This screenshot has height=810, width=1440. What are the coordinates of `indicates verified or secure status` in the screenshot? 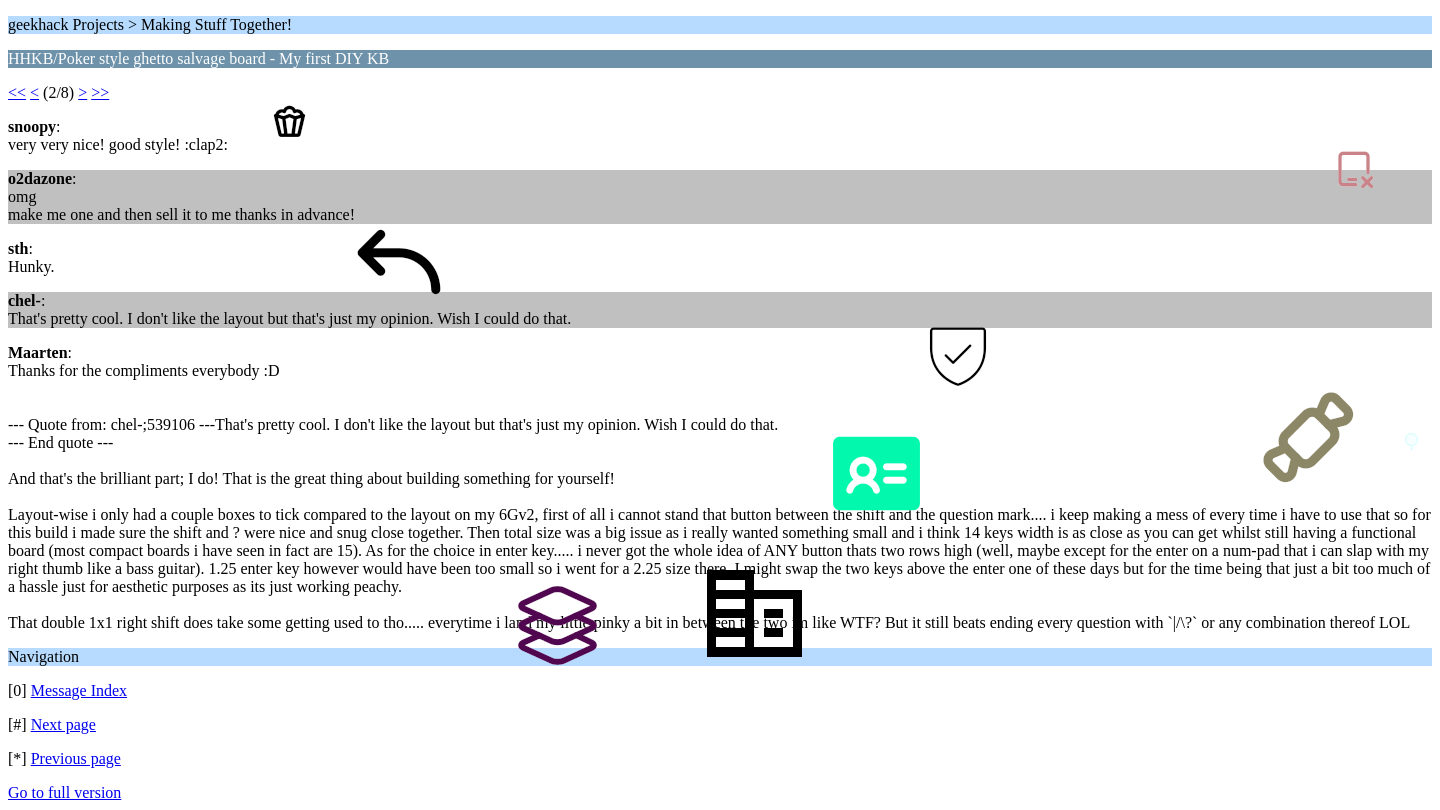 It's located at (958, 353).